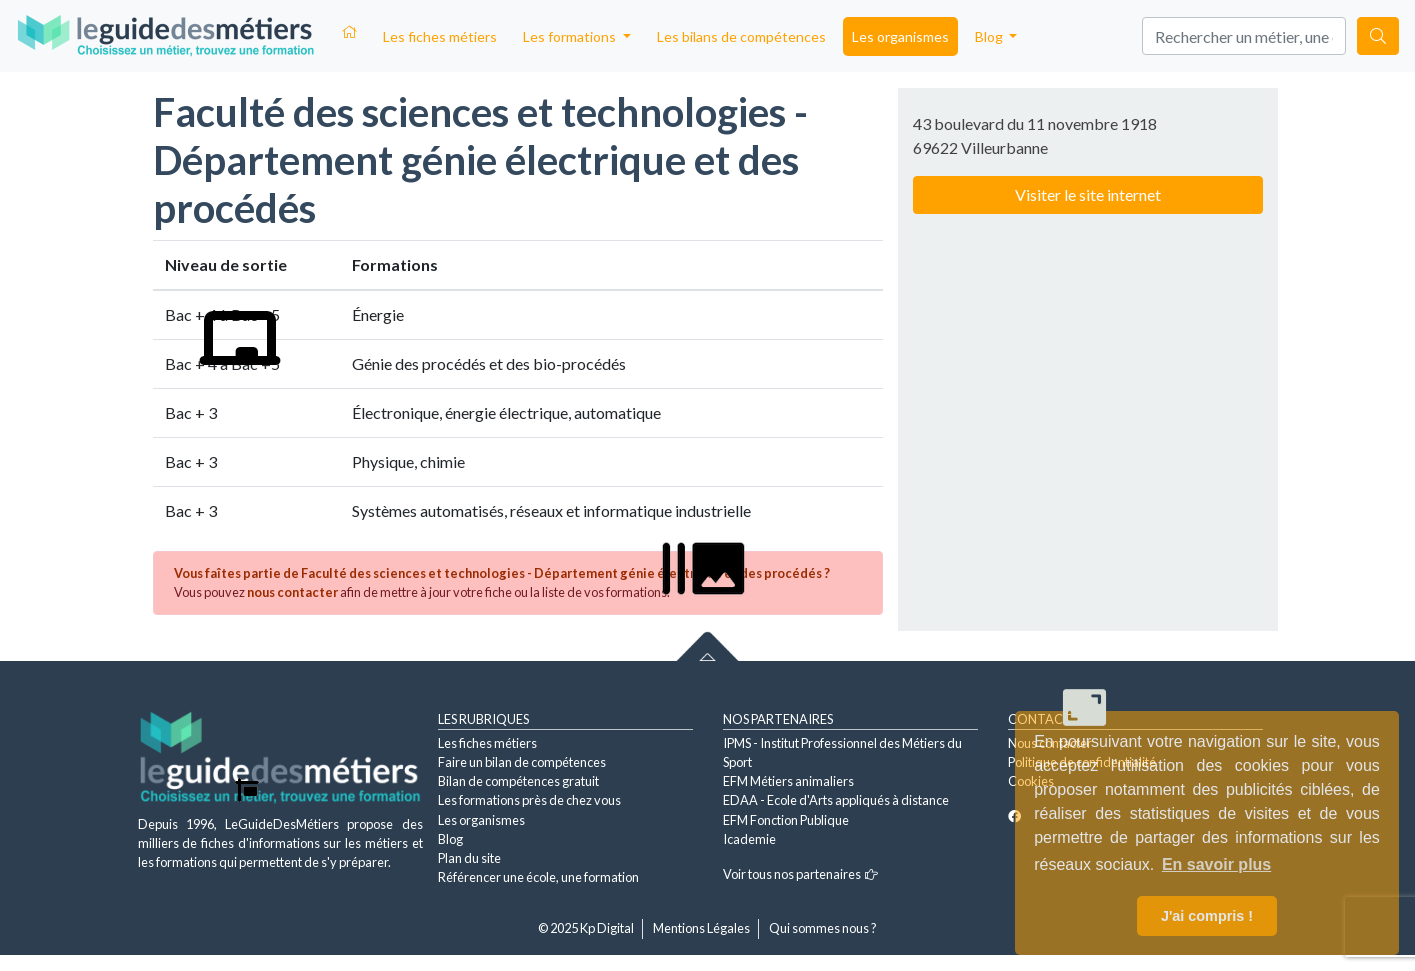 This screenshot has width=1415, height=971. What do you see at coordinates (240, 338) in the screenshot?
I see `access presentation or teaching mode` at bounding box center [240, 338].